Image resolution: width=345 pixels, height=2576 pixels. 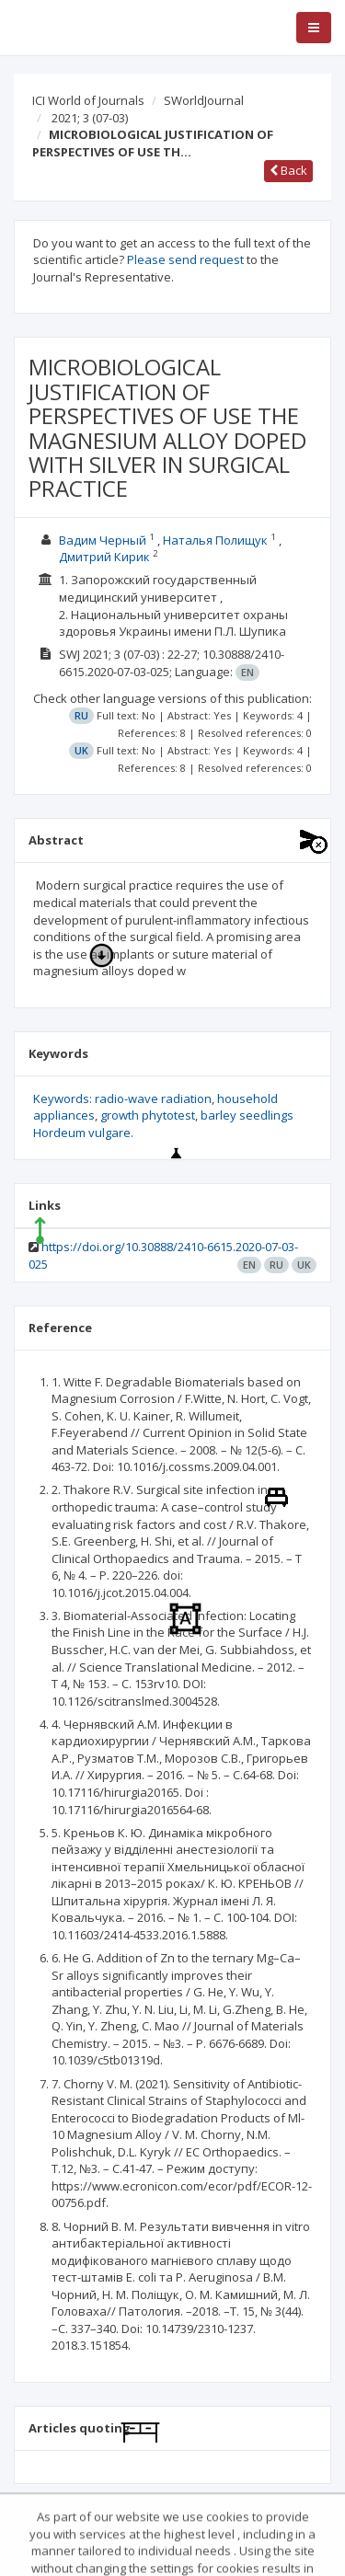 I want to click on access desk or workspace settings, so click(x=140, y=2432).